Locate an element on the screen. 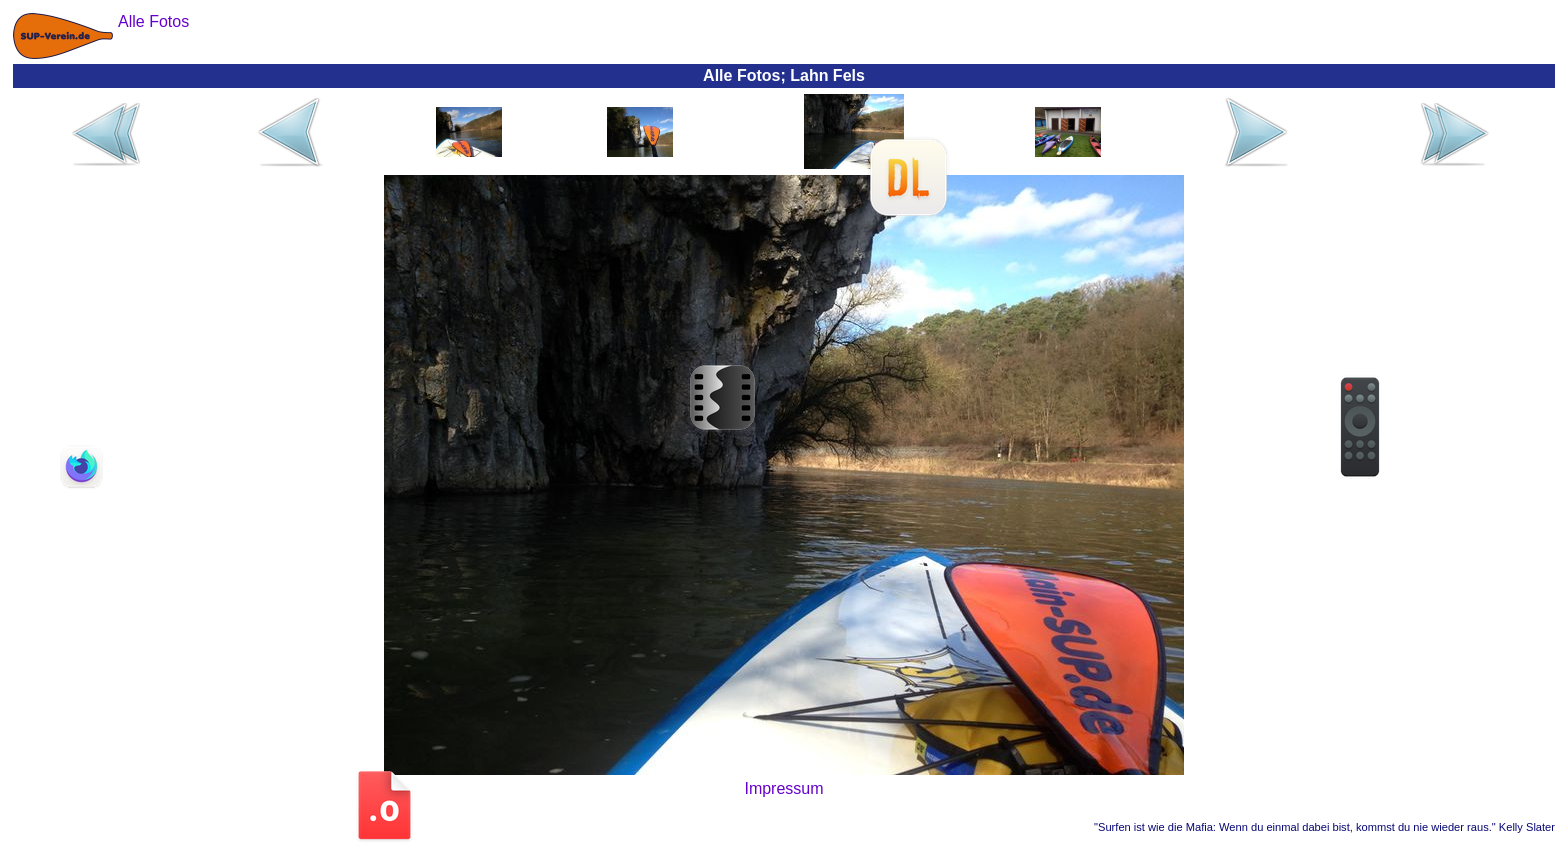 The image size is (1568, 846). object file type indicator is located at coordinates (384, 806).